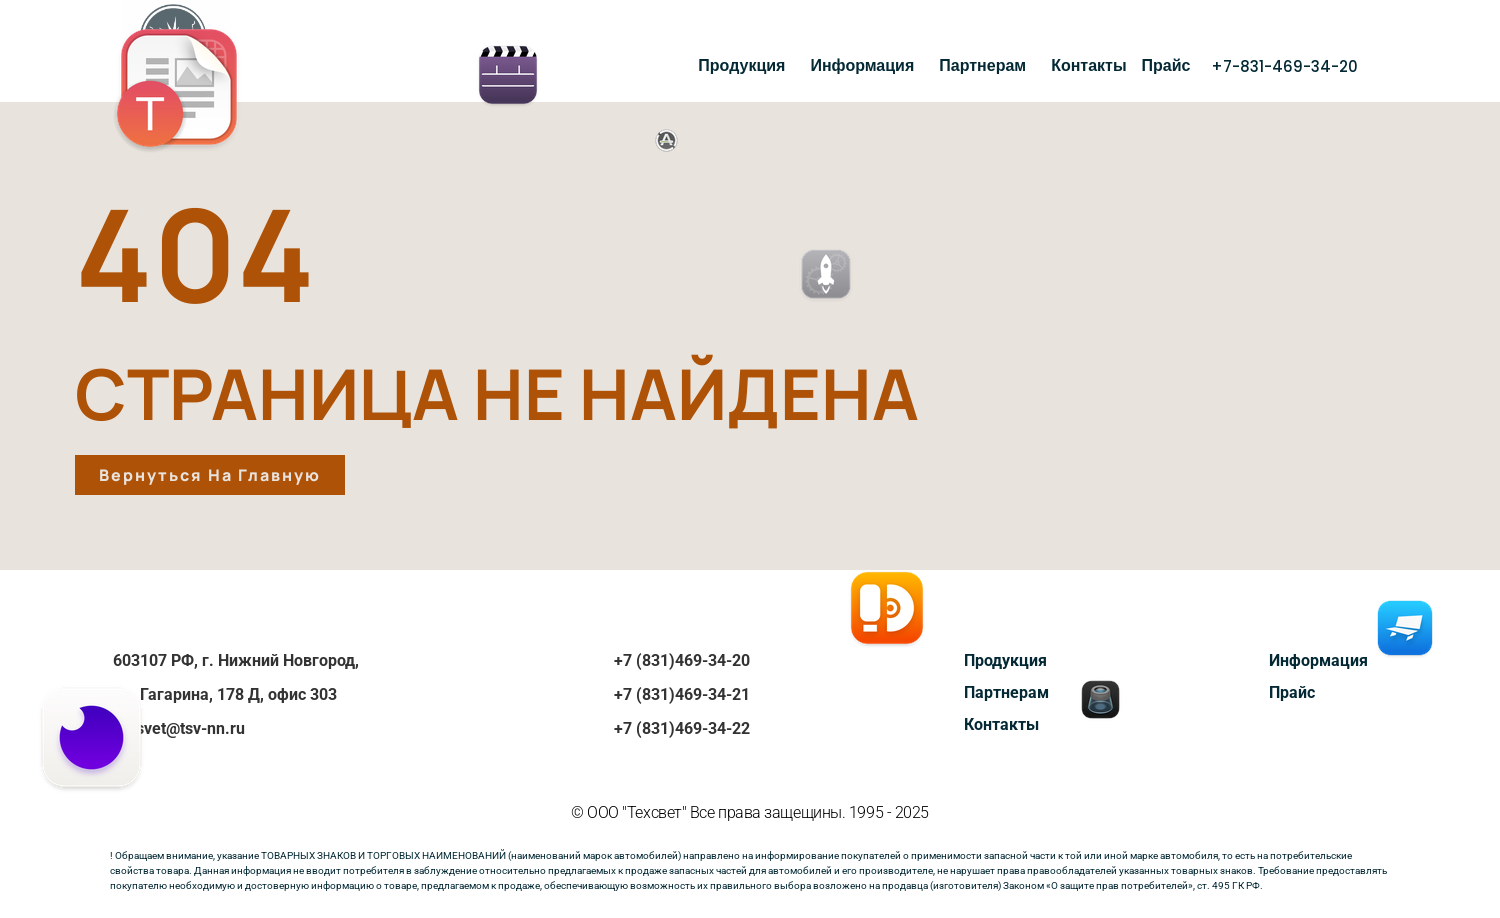 The image size is (1500, 918). I want to click on open FreeOffice TextMaker word processor, so click(179, 87).